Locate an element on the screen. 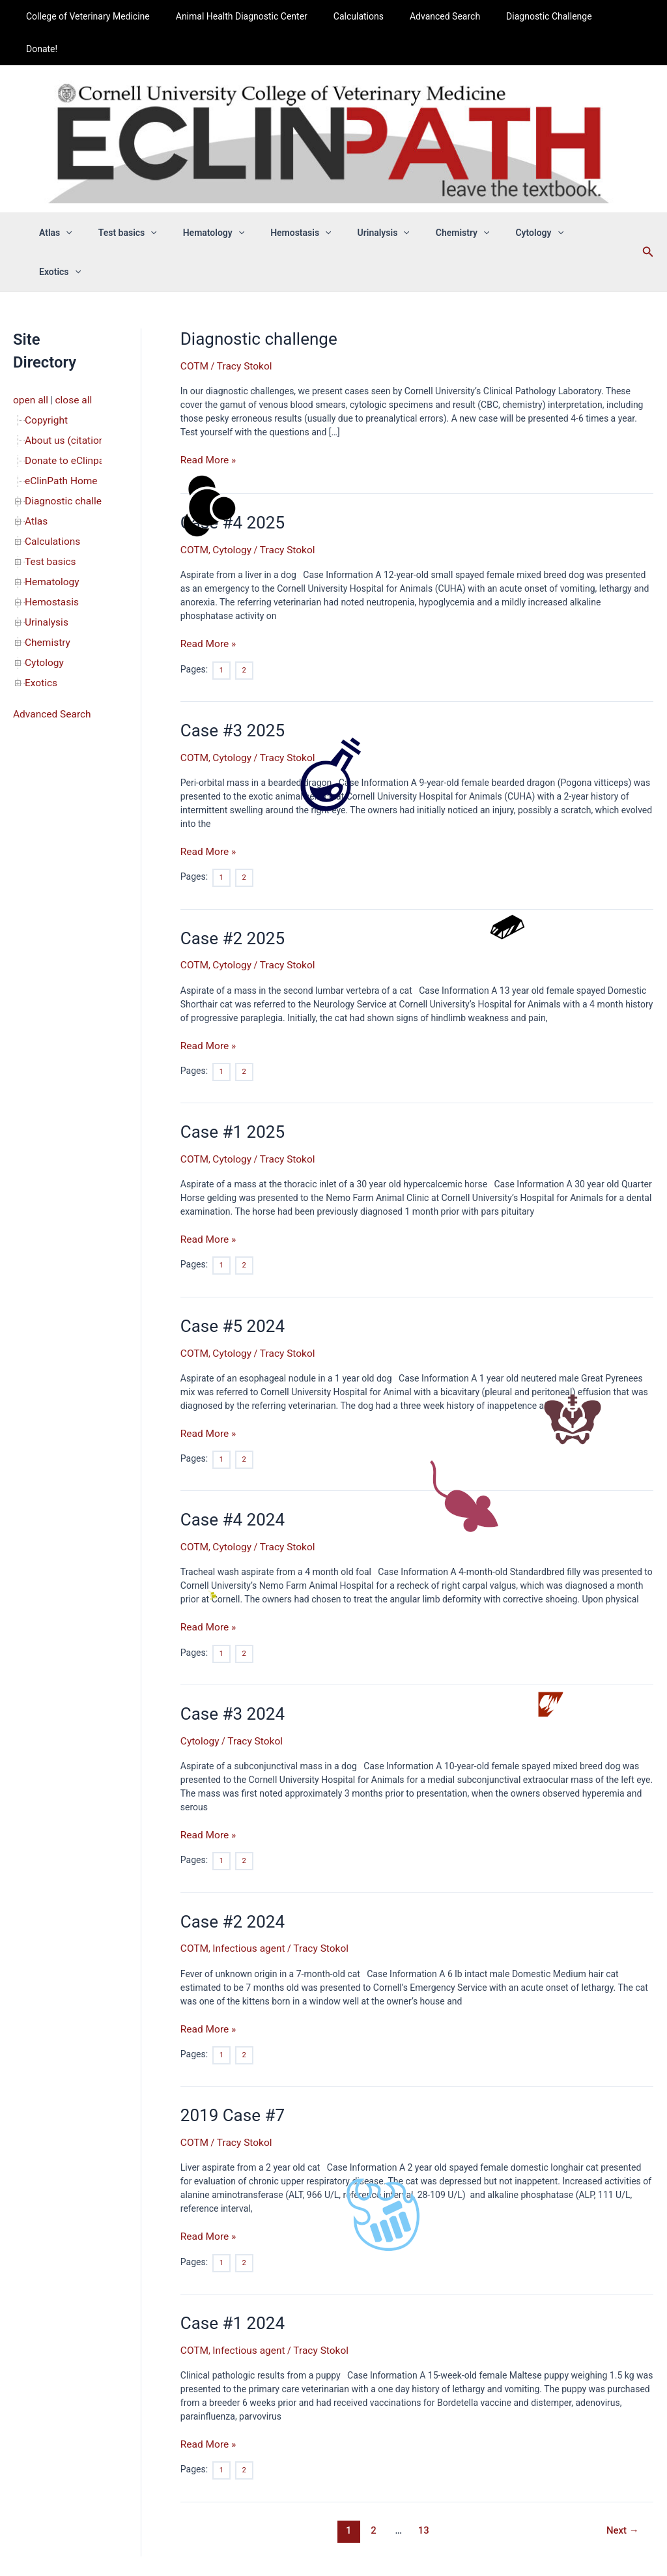 This screenshot has height=2576, width=667. use a health or mana potion is located at coordinates (332, 774).